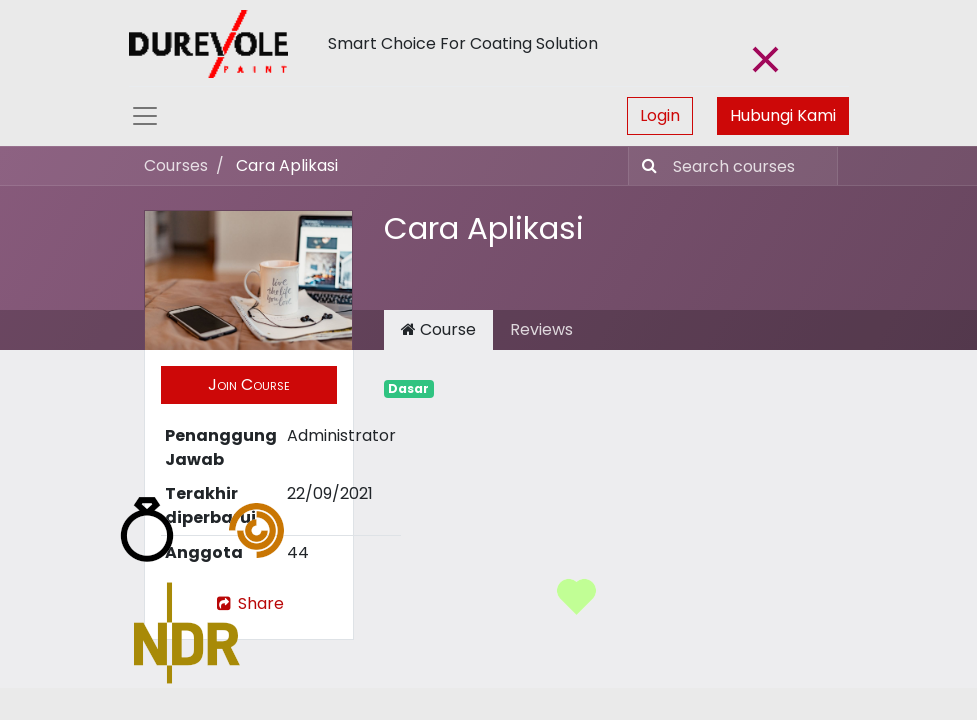 The image size is (977, 720). What do you see at coordinates (765, 59) in the screenshot?
I see `close the current window or dialog` at bounding box center [765, 59].